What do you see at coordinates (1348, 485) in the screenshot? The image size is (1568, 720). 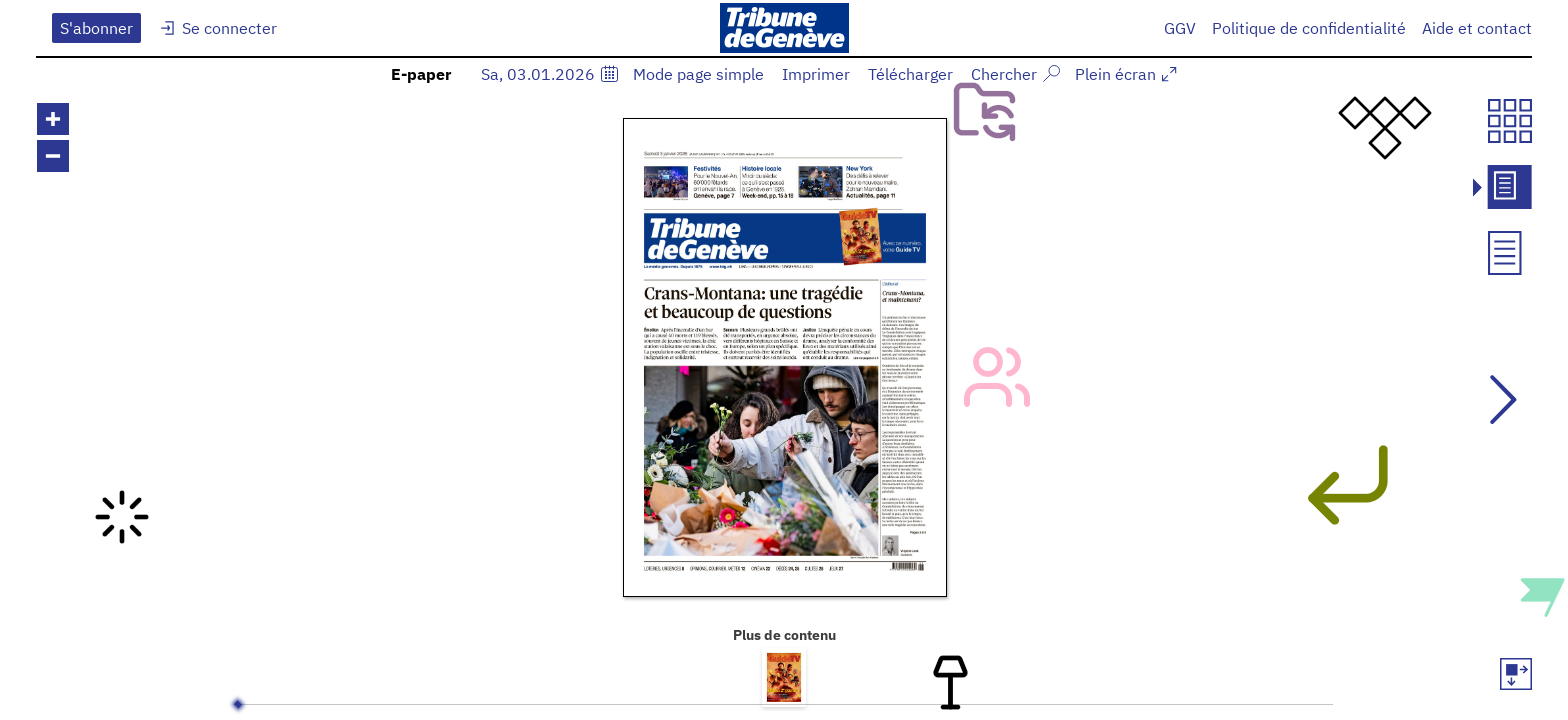 I see `return or enter key` at bounding box center [1348, 485].